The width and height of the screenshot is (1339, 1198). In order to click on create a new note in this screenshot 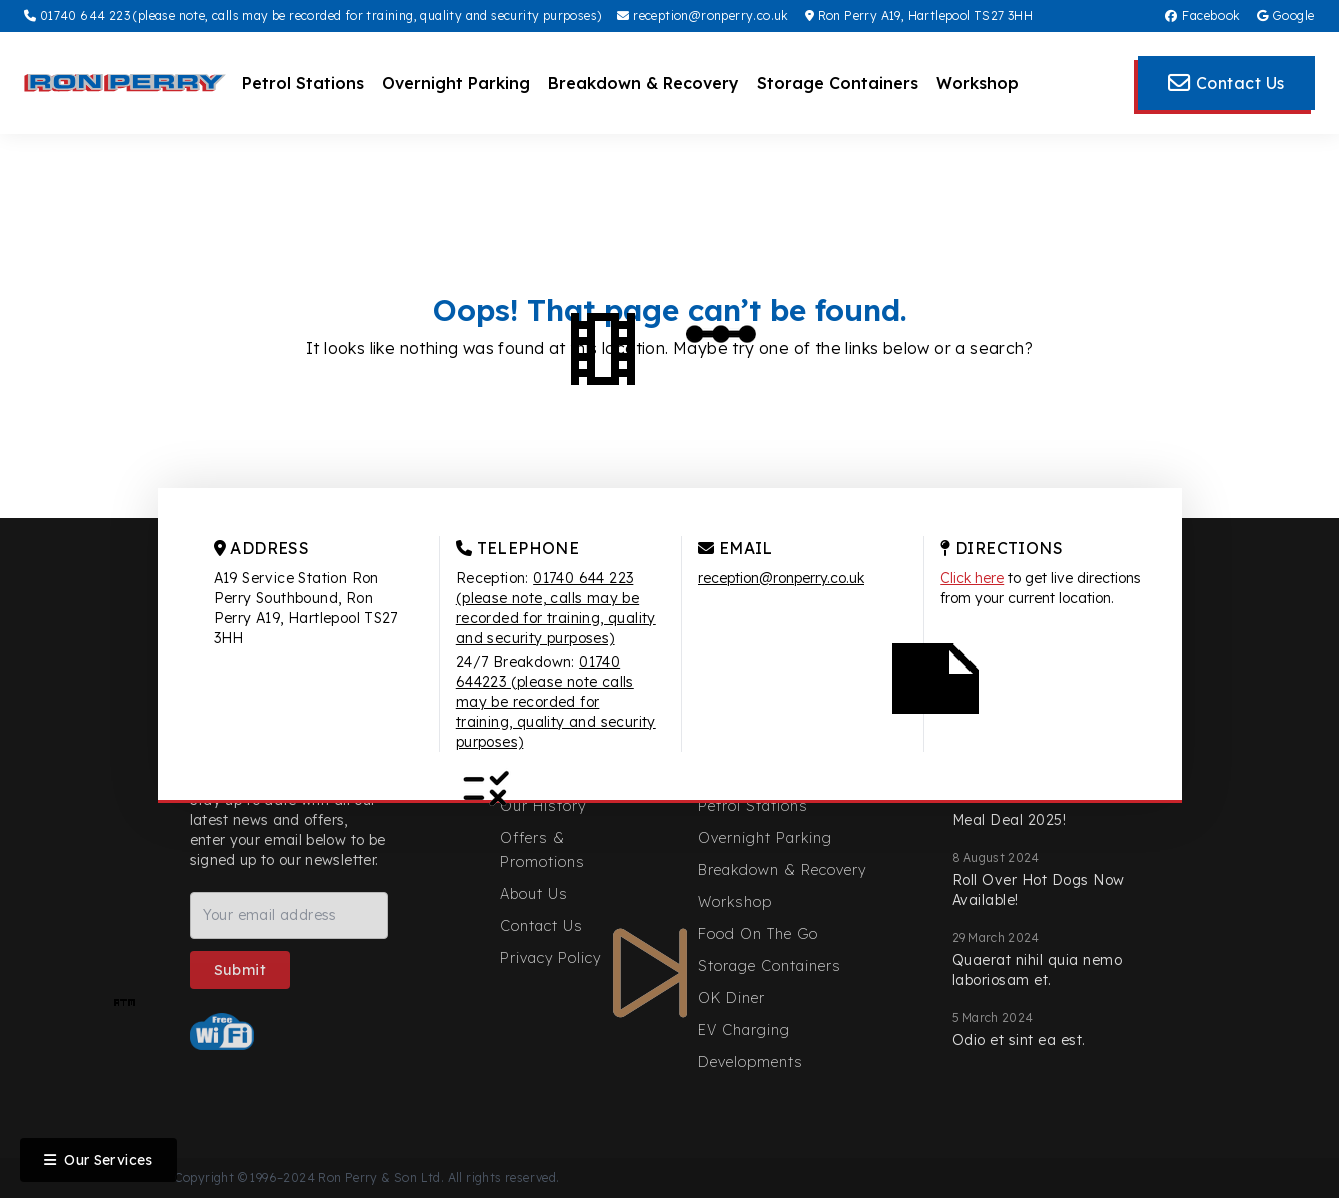, I will do `click(935, 678)`.